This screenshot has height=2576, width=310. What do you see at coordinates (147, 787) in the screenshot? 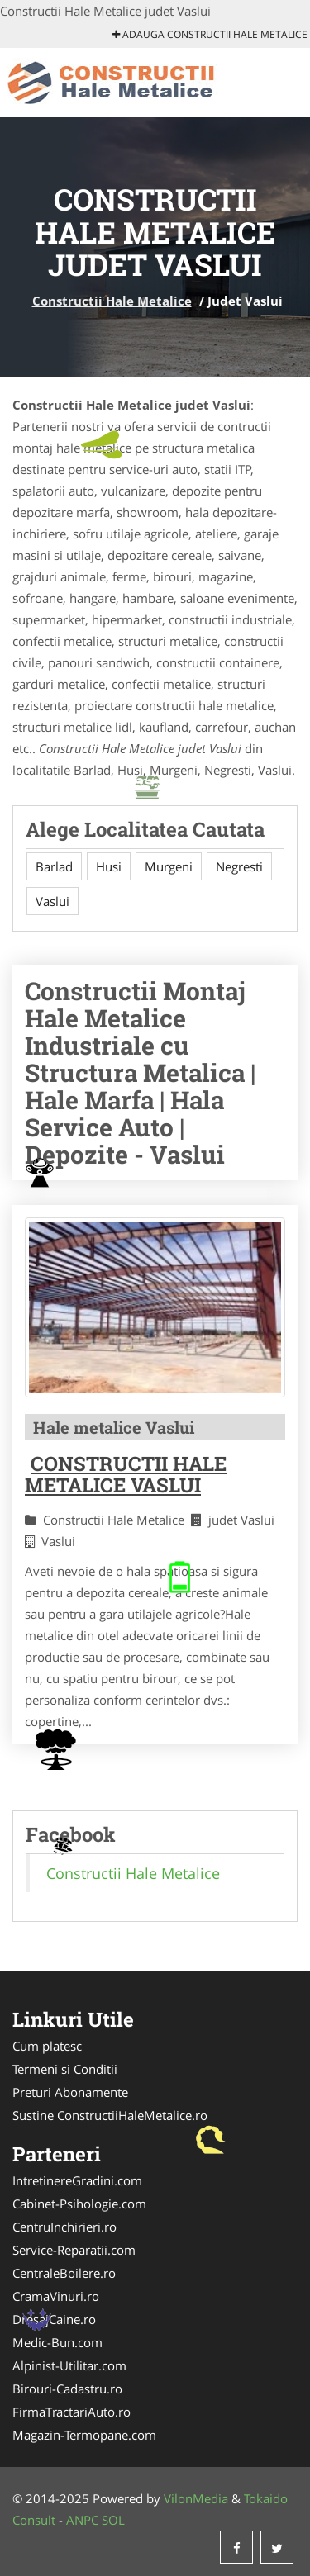
I see `access zen garden or meditation features` at bounding box center [147, 787].